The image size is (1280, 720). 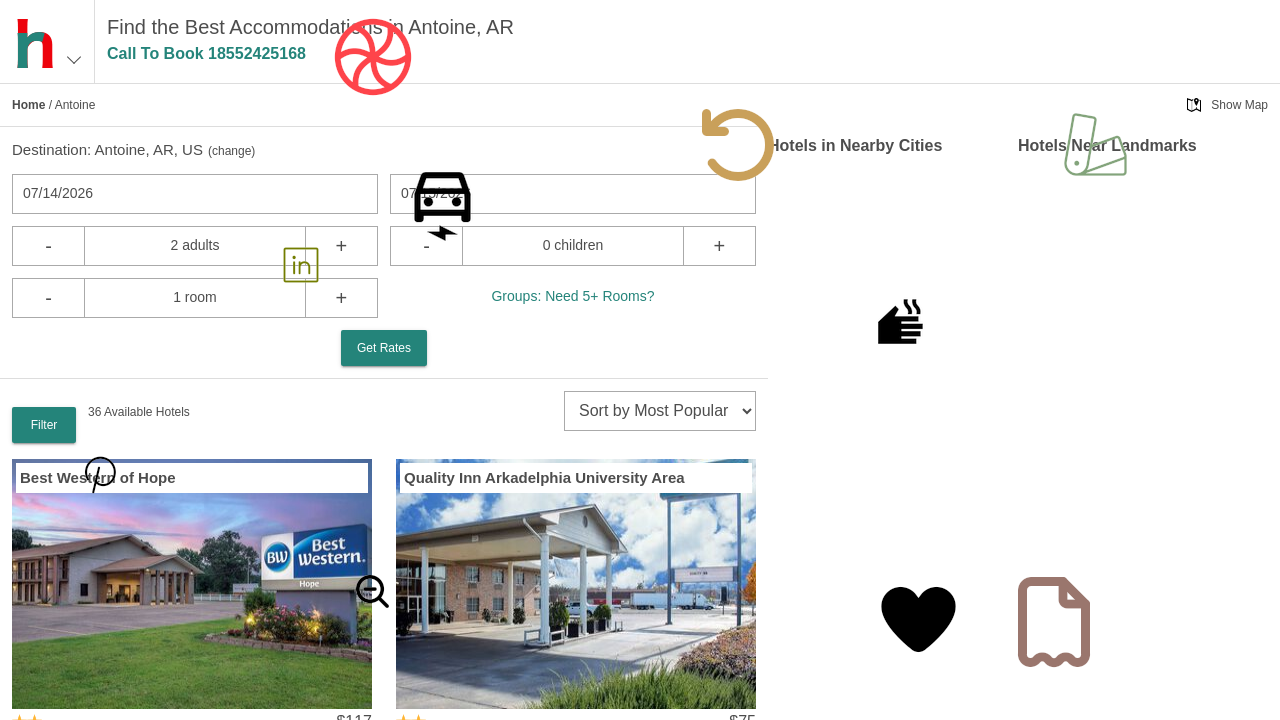 I want to click on indicates loading or processing in progress, so click(x=373, y=57).